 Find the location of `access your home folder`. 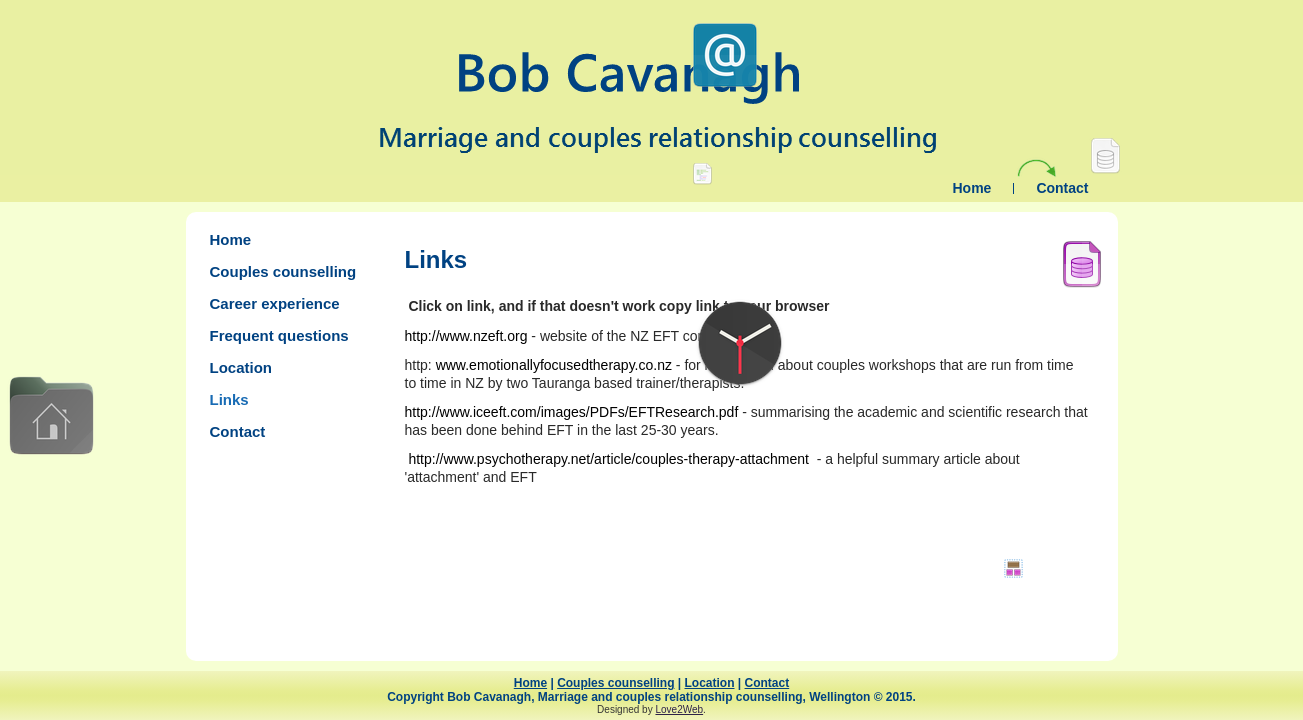

access your home folder is located at coordinates (51, 415).